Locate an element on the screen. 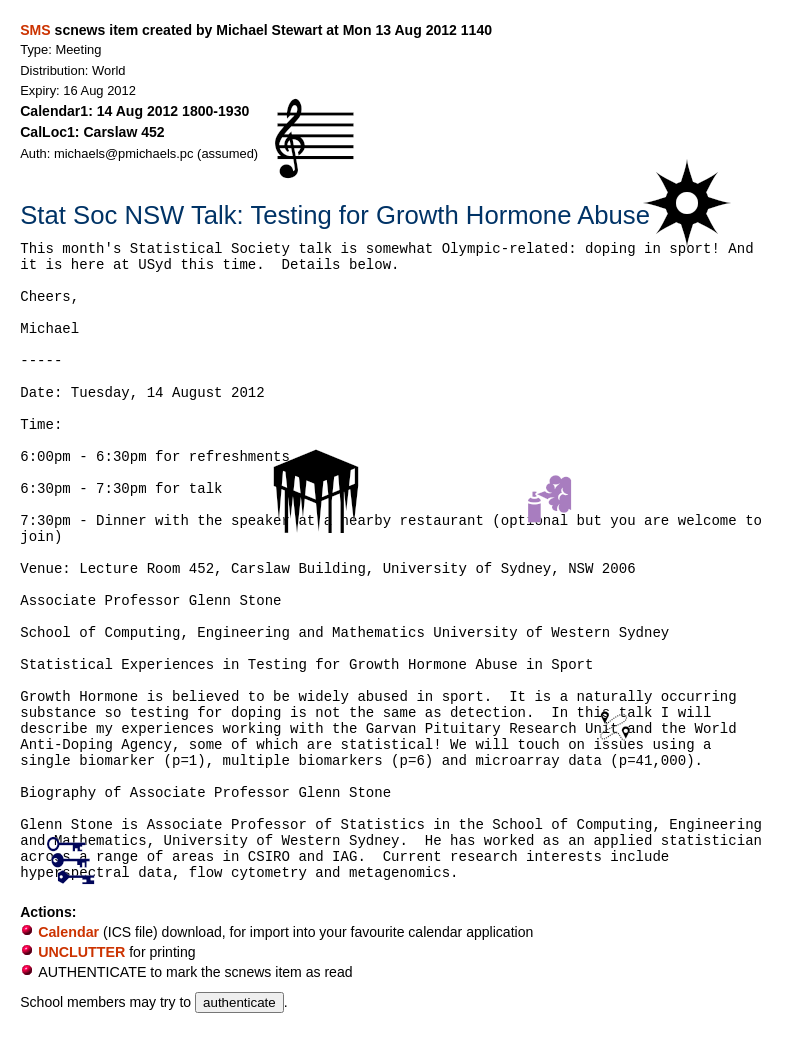 This screenshot has width=805, height=1044. indicates a frozen or locked item in gameplay is located at coordinates (315, 490).